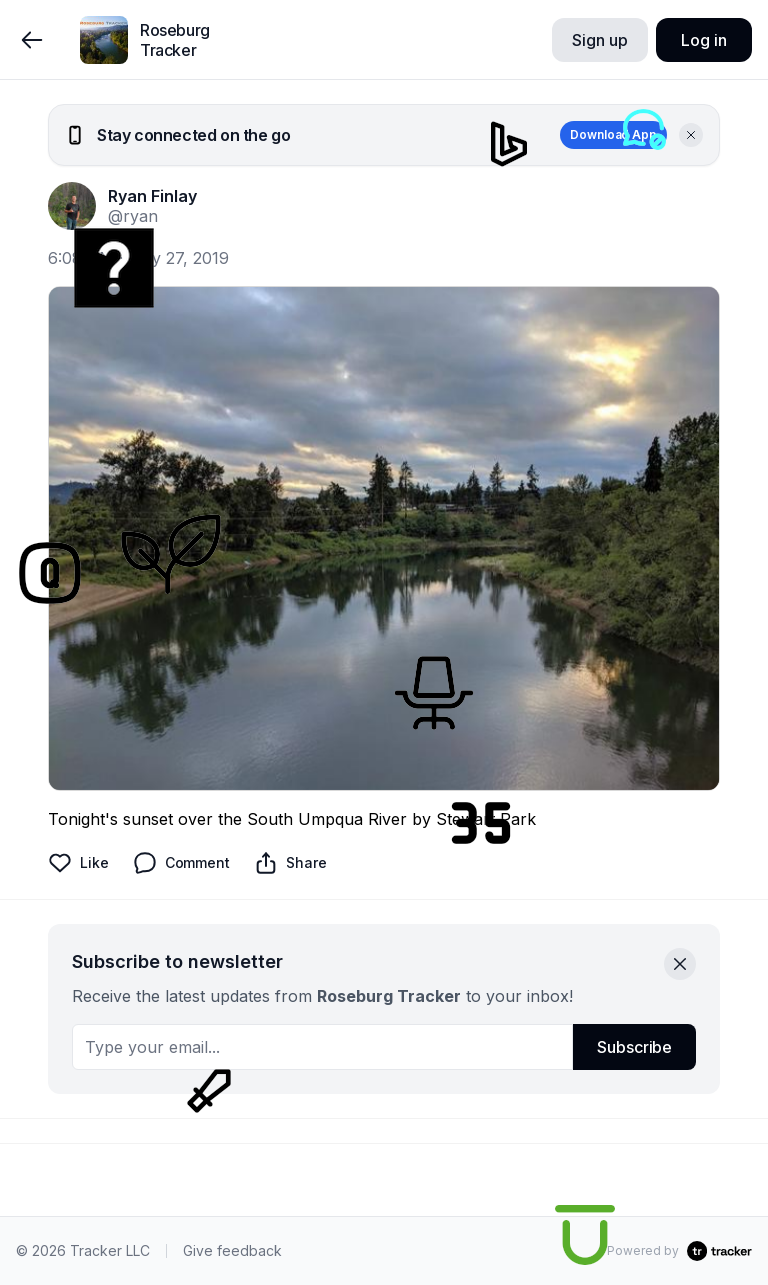  I want to click on access workspace or office settings, so click(434, 693).